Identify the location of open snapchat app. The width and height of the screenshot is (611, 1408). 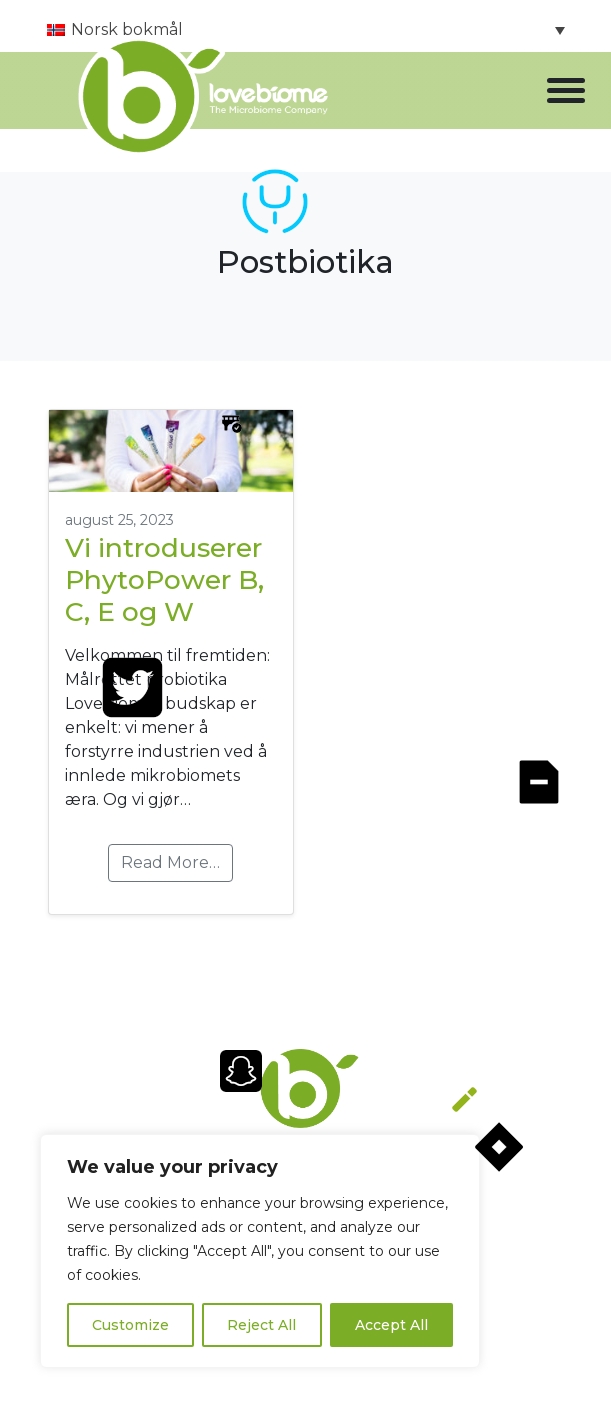
(241, 1071).